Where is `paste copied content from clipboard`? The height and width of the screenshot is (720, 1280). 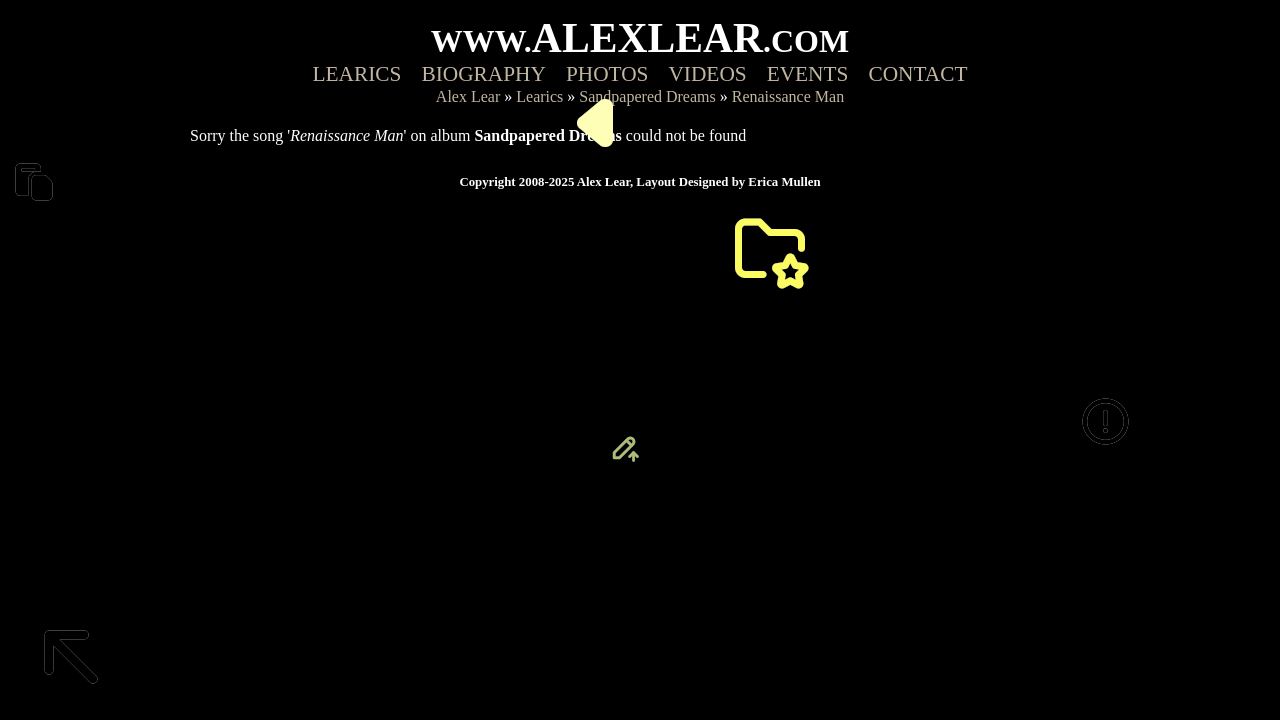 paste copied content from clipboard is located at coordinates (34, 182).